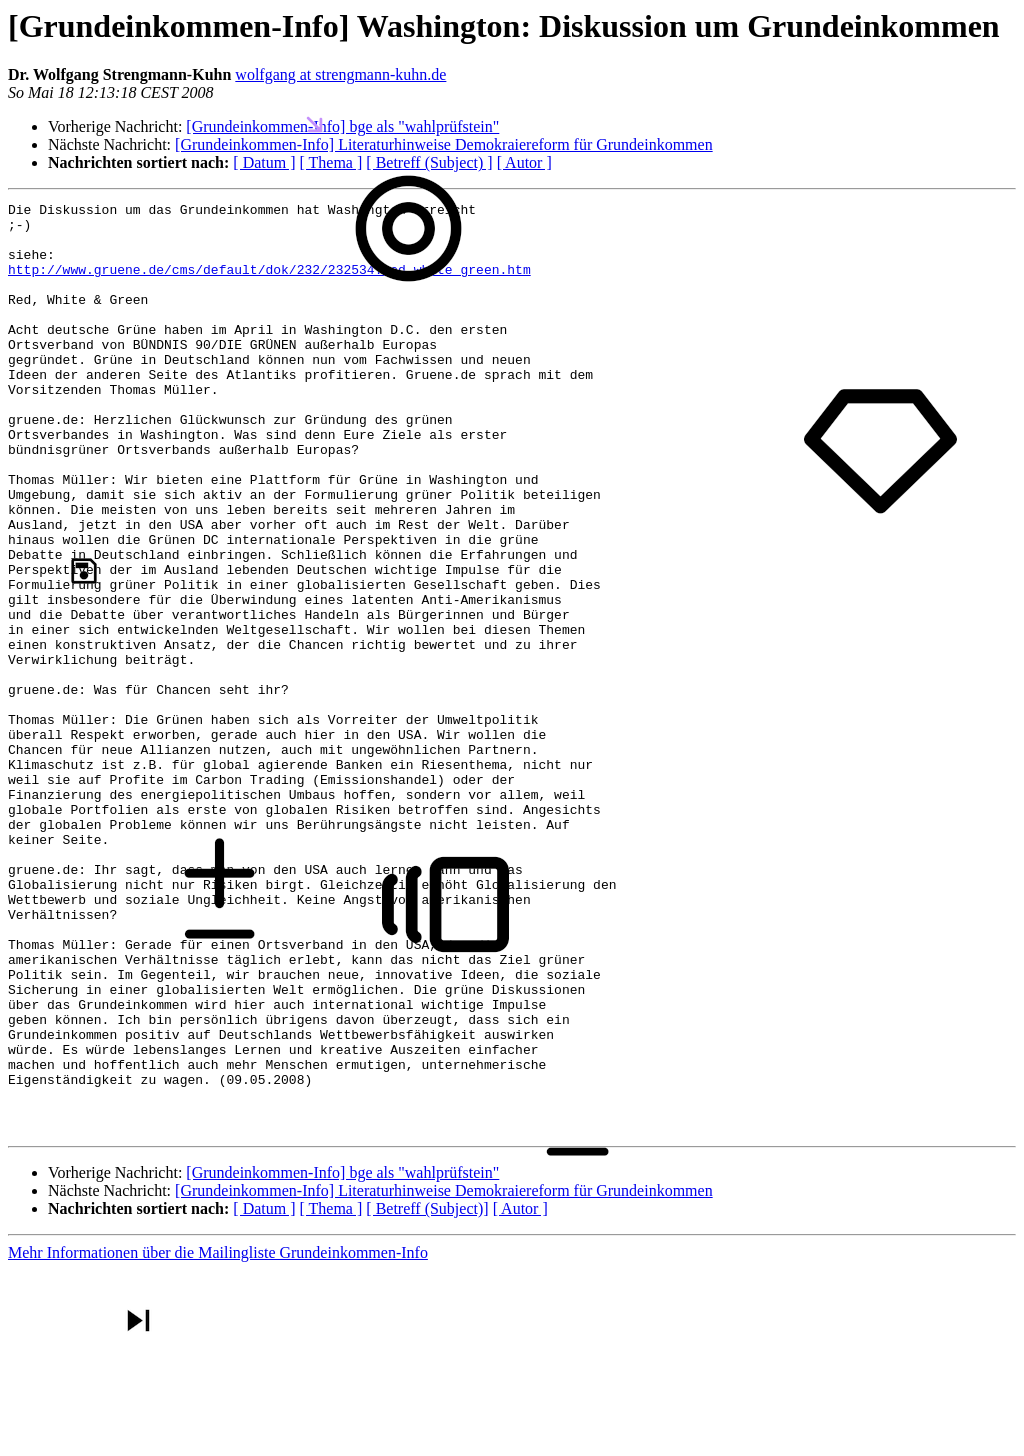 The image size is (1024, 1456). What do you see at coordinates (408, 228) in the screenshot?
I see `selected radio button option` at bounding box center [408, 228].